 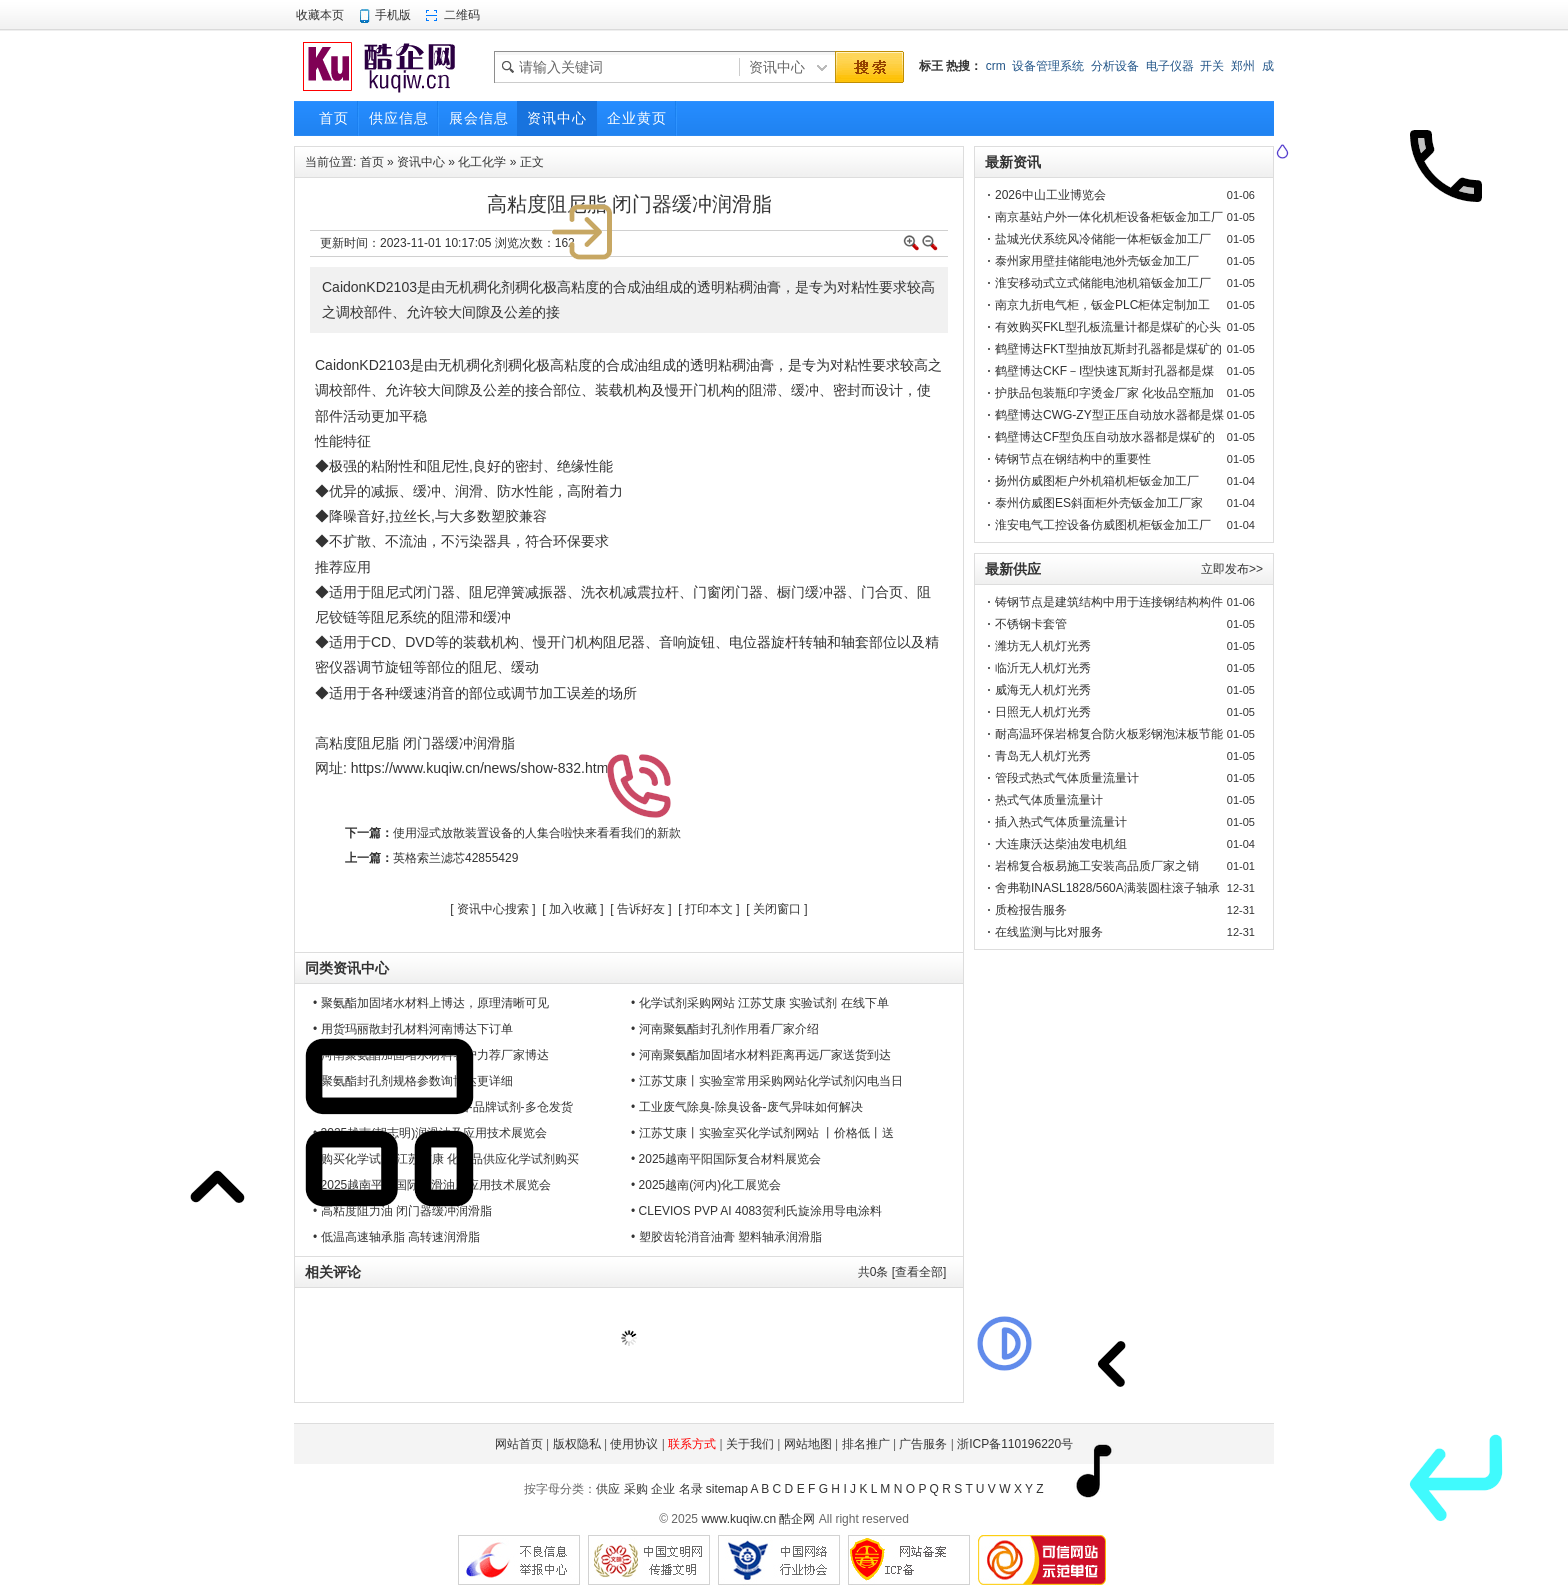 I want to click on access music or audio player, so click(x=1094, y=1471).